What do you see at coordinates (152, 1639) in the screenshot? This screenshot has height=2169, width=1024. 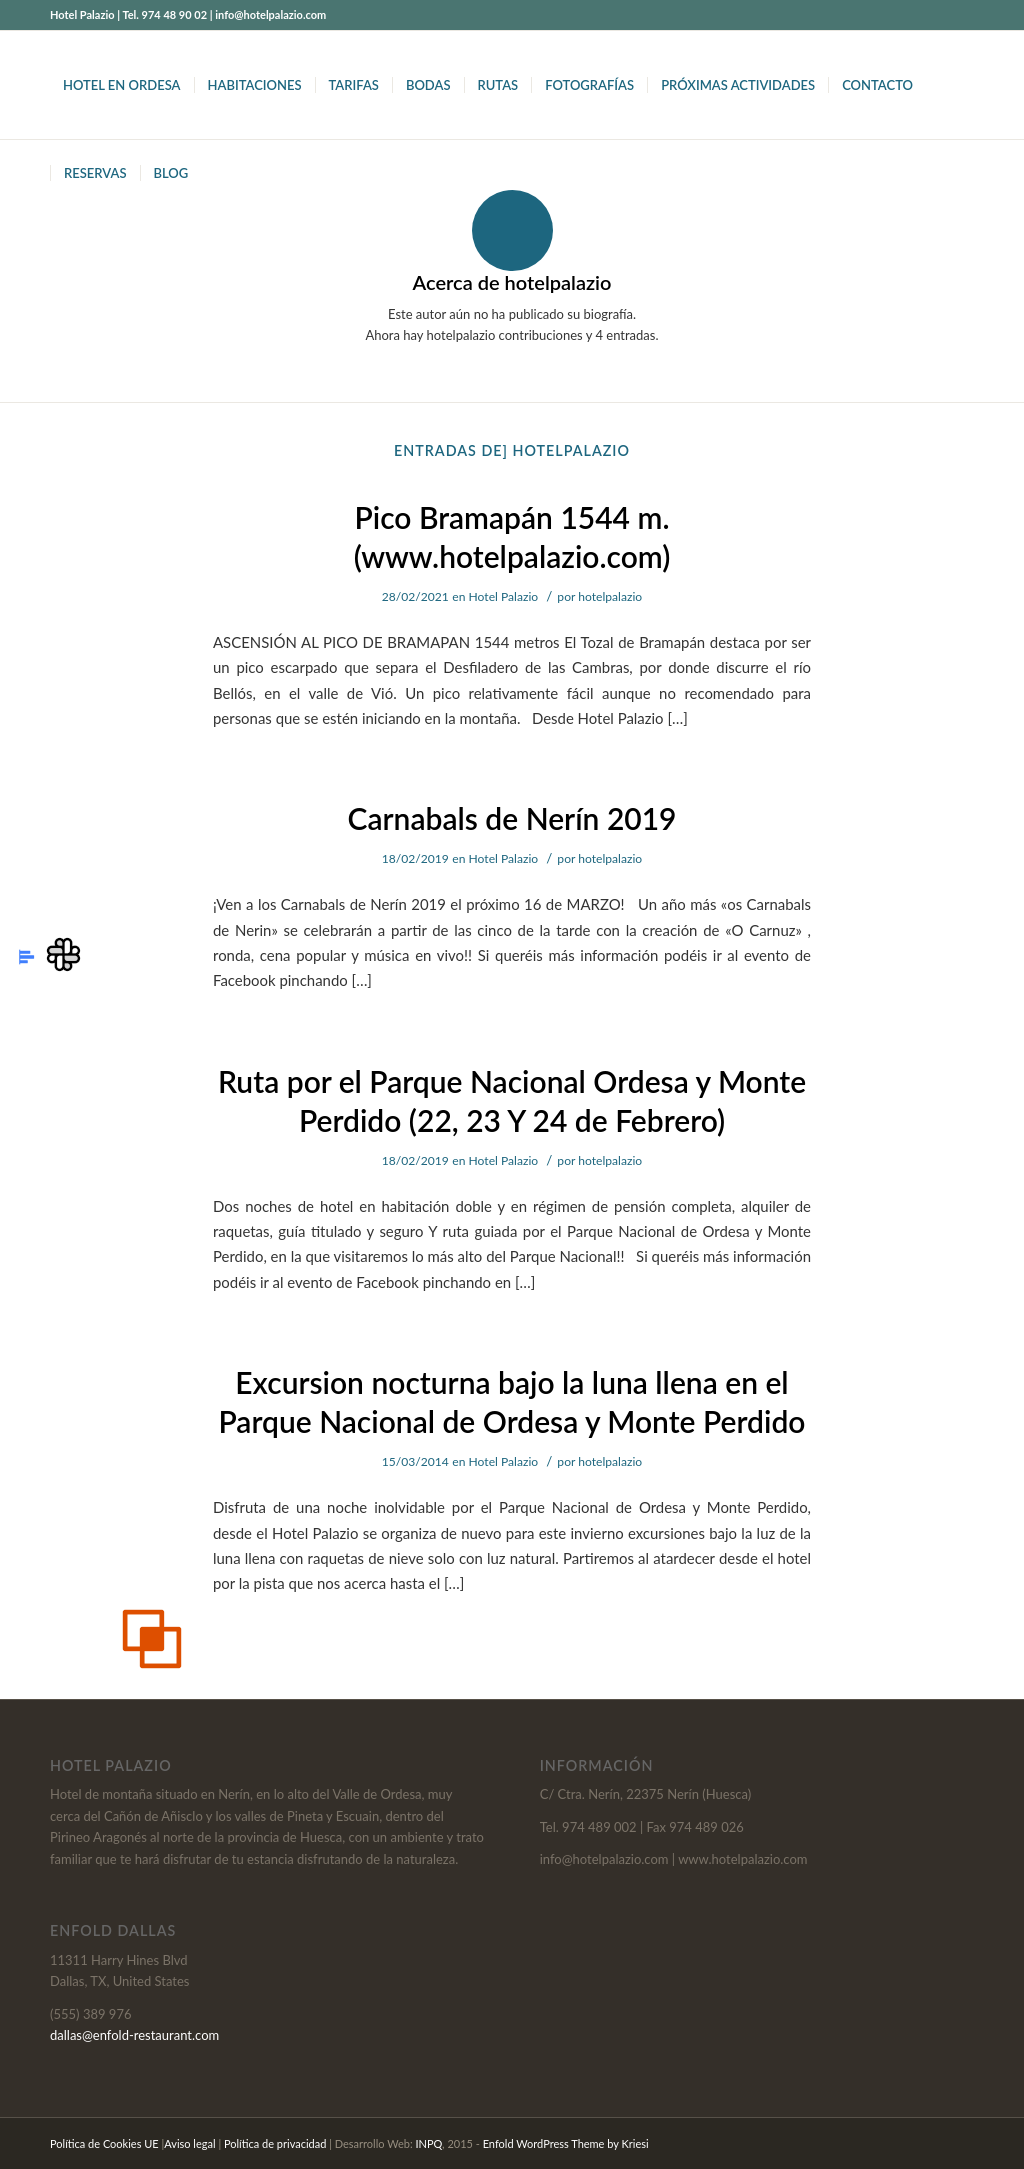 I see `combine or merge selected layers` at bounding box center [152, 1639].